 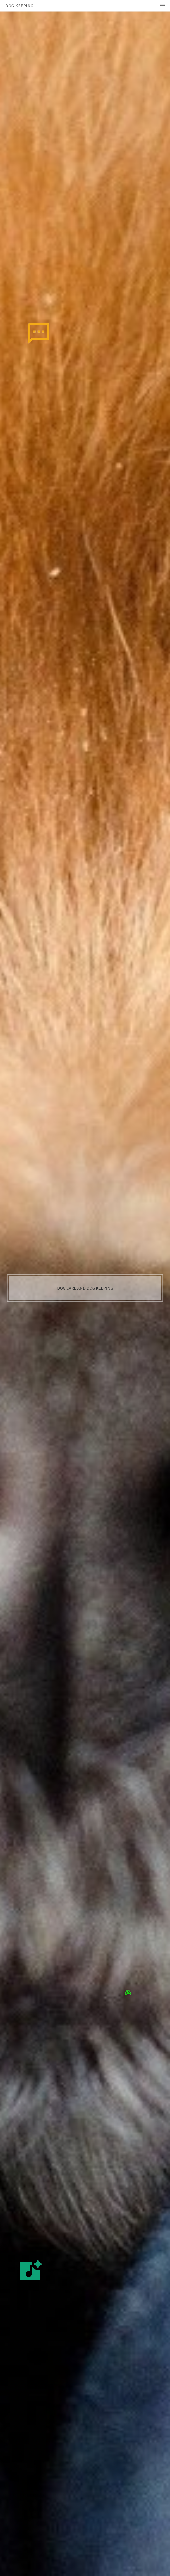 What do you see at coordinates (128, 1993) in the screenshot?
I see `open Google Drive` at bounding box center [128, 1993].